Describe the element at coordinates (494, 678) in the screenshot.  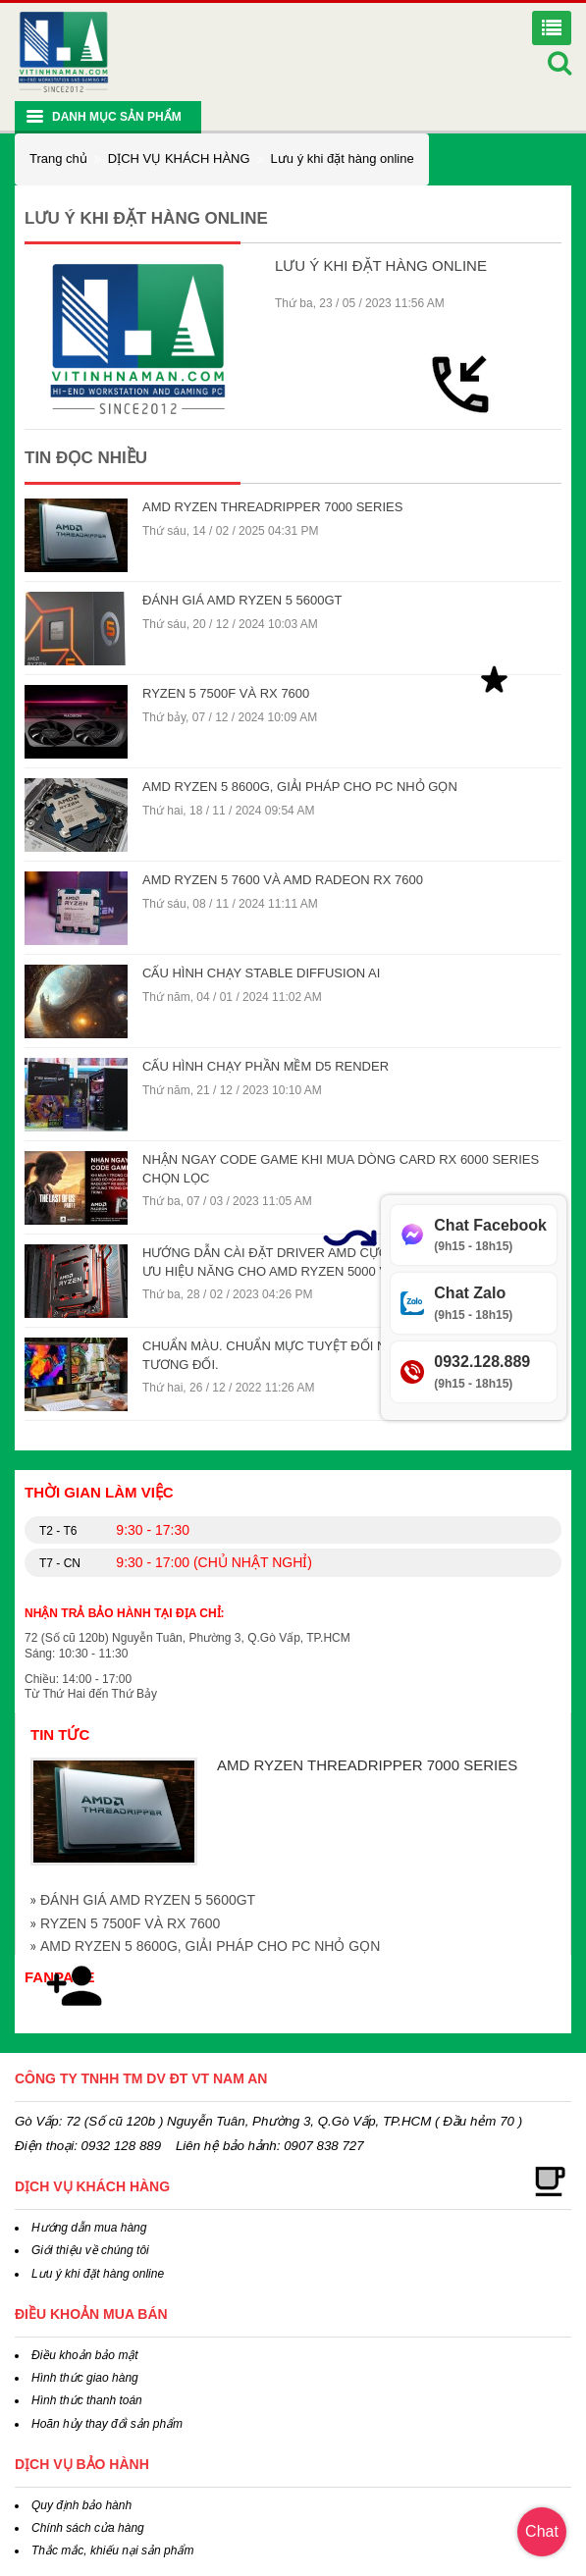
I see `rate or favorite an item` at that location.